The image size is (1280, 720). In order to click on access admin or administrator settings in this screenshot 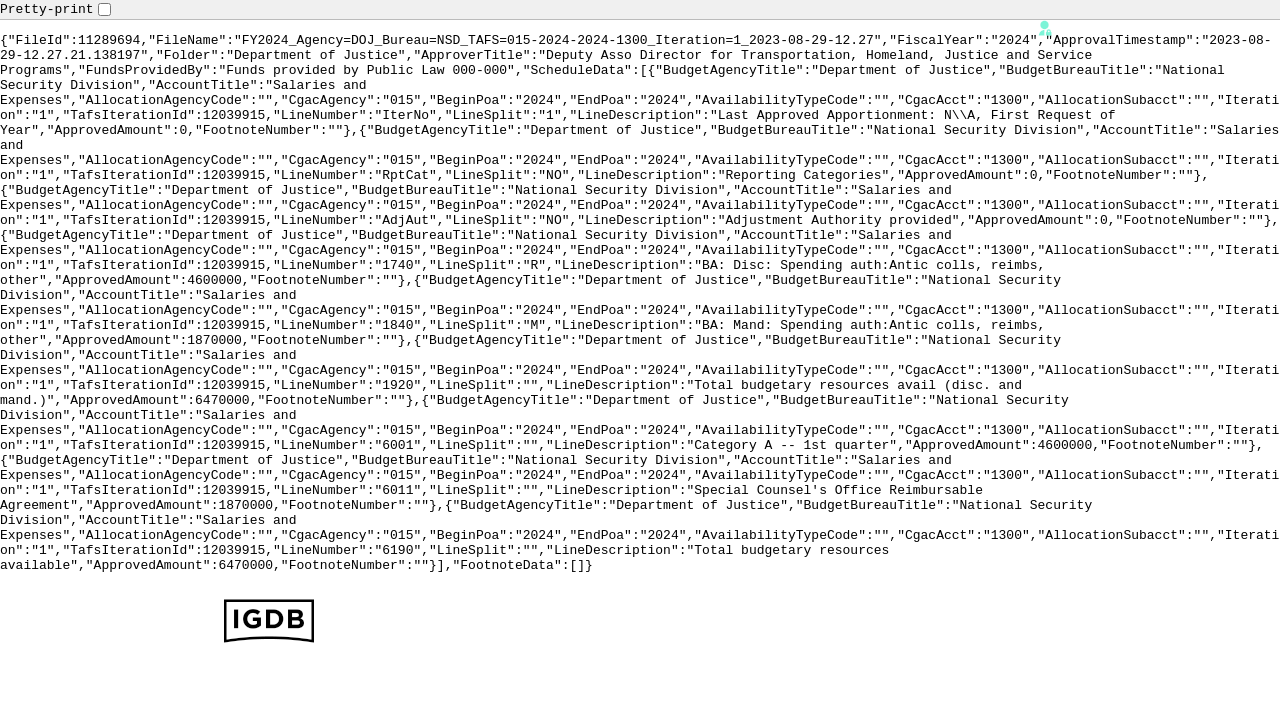, I will do `click(1044, 28)`.